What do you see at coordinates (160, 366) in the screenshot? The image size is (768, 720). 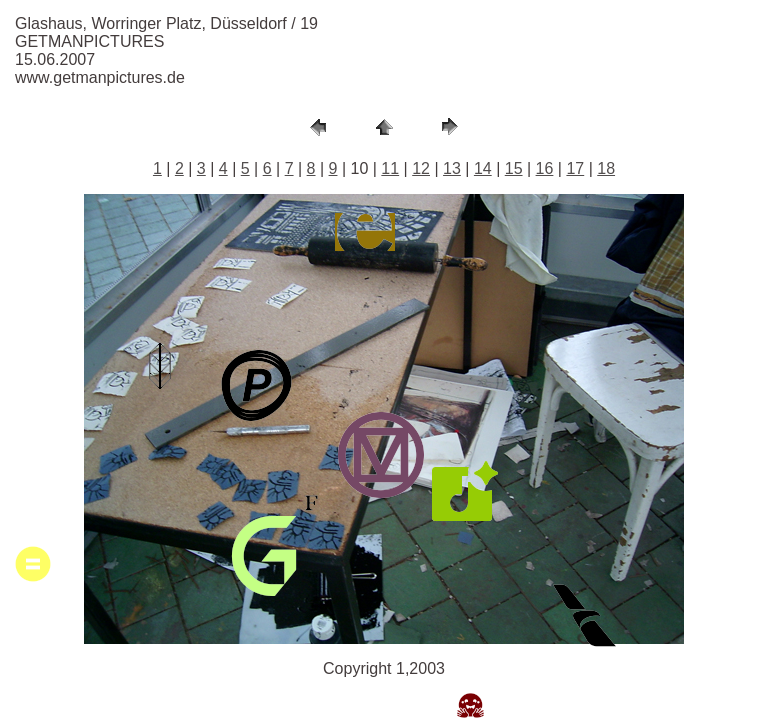 I see `folium mapping library logo` at bounding box center [160, 366].